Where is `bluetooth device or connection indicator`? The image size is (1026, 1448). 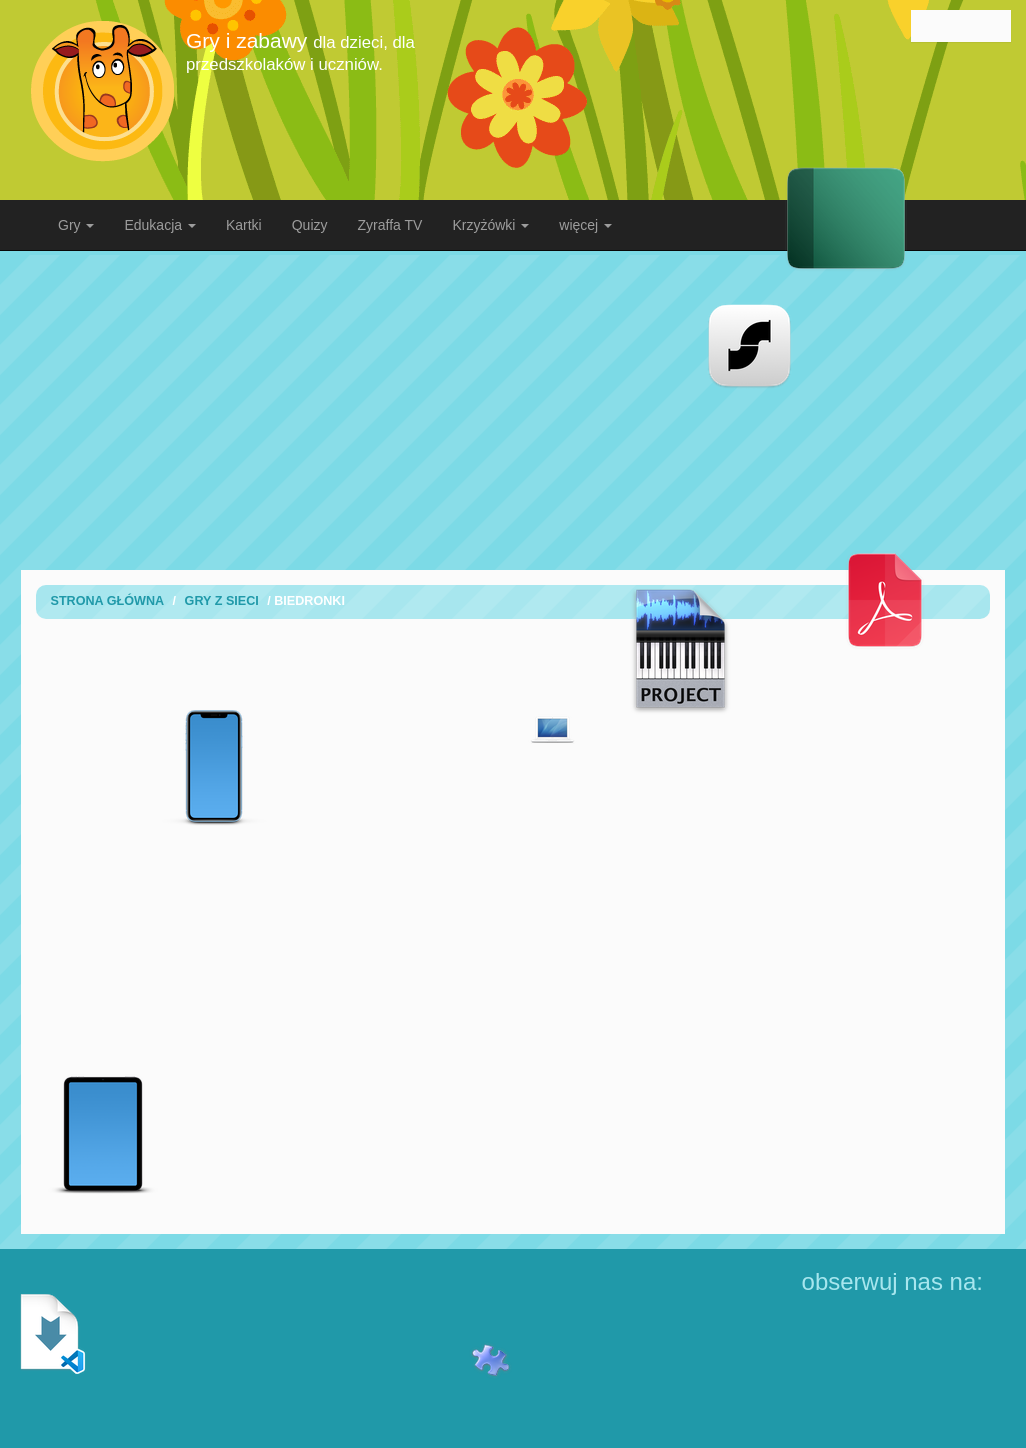 bluetooth device or connection indicator is located at coordinates (177, 110).